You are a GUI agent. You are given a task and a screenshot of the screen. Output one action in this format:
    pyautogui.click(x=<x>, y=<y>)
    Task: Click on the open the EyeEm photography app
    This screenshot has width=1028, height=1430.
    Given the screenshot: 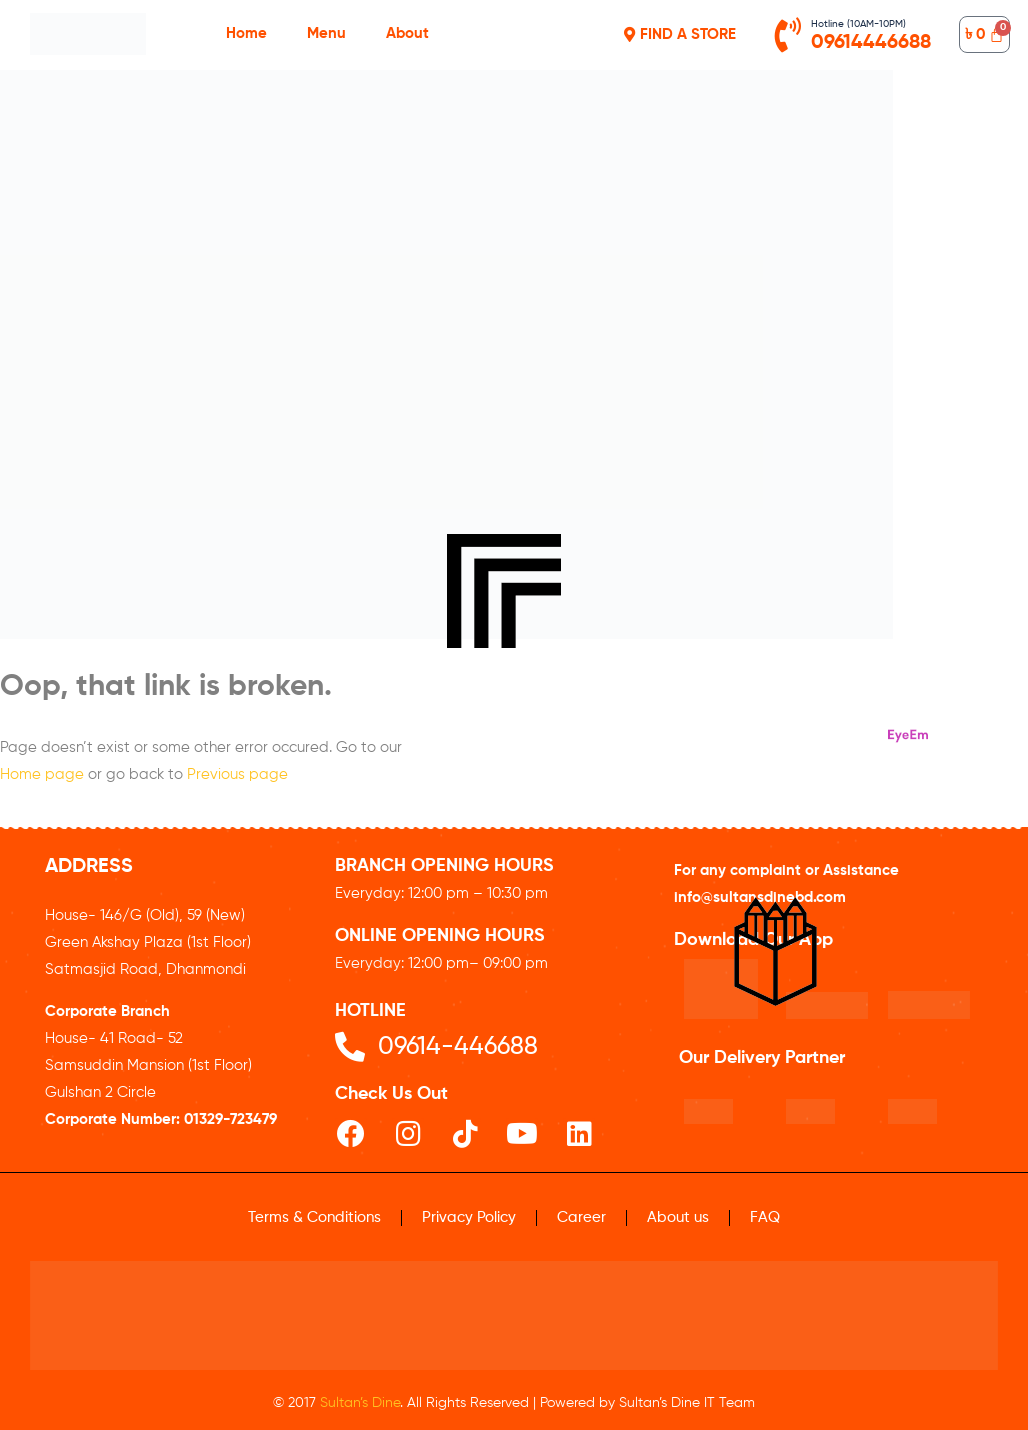 What is the action you would take?
    pyautogui.click(x=908, y=736)
    